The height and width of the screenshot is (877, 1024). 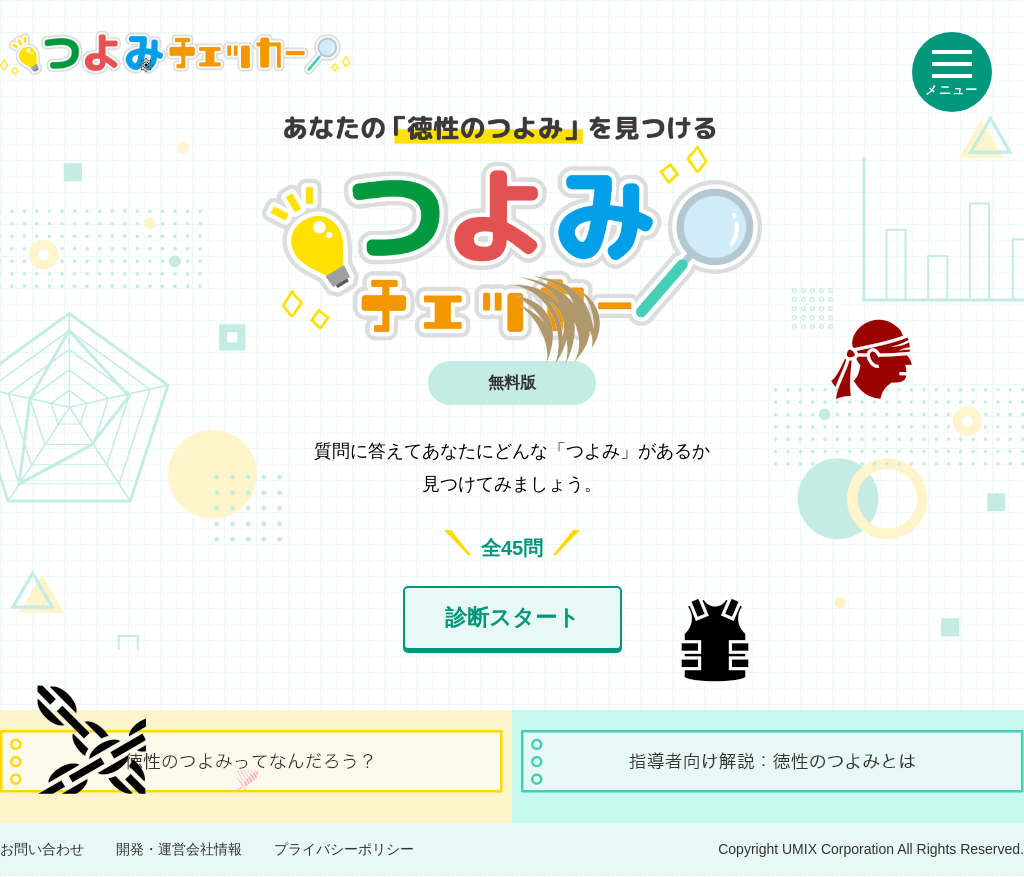 I want to click on indicates a wound or injury status effect, so click(x=556, y=319).